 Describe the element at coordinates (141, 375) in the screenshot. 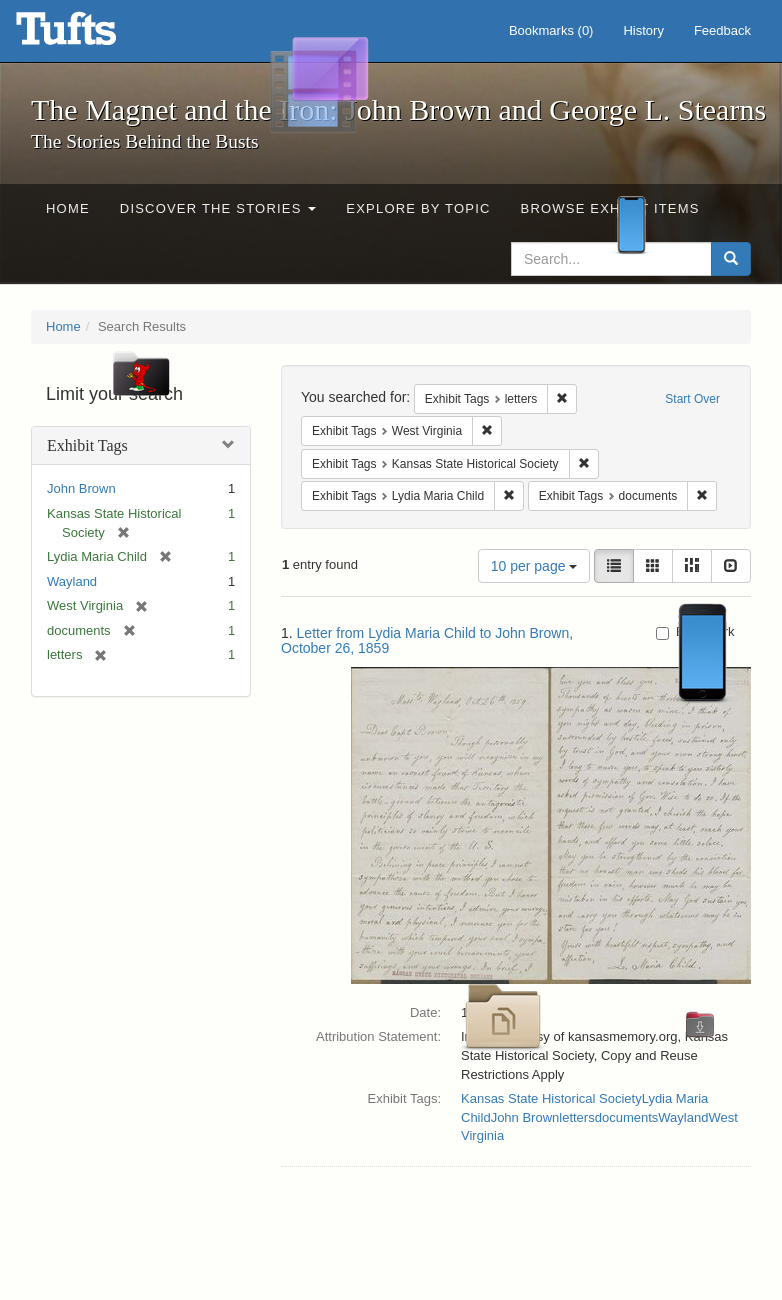

I see `open BSD-related files or projects` at that location.